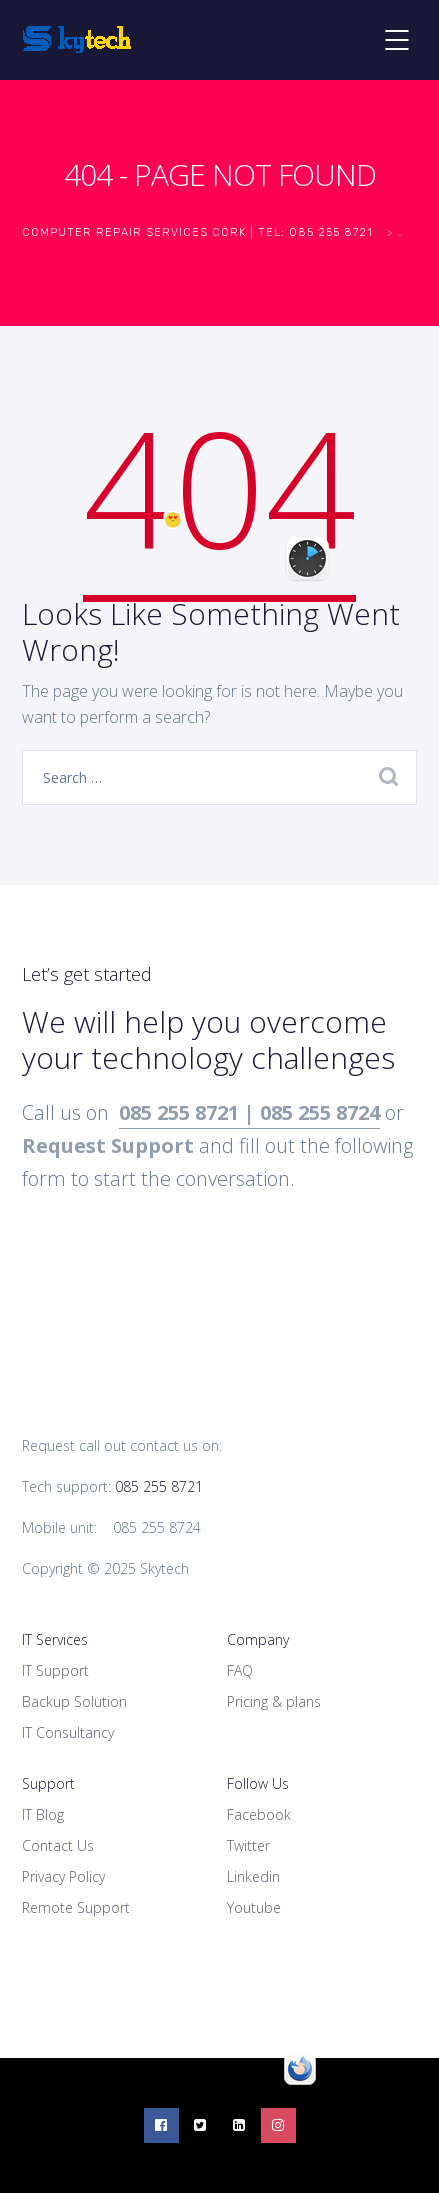 The height and width of the screenshot is (2193, 439). Describe the element at coordinates (300, 2069) in the screenshot. I see `open Firefox Aurora browser` at that location.